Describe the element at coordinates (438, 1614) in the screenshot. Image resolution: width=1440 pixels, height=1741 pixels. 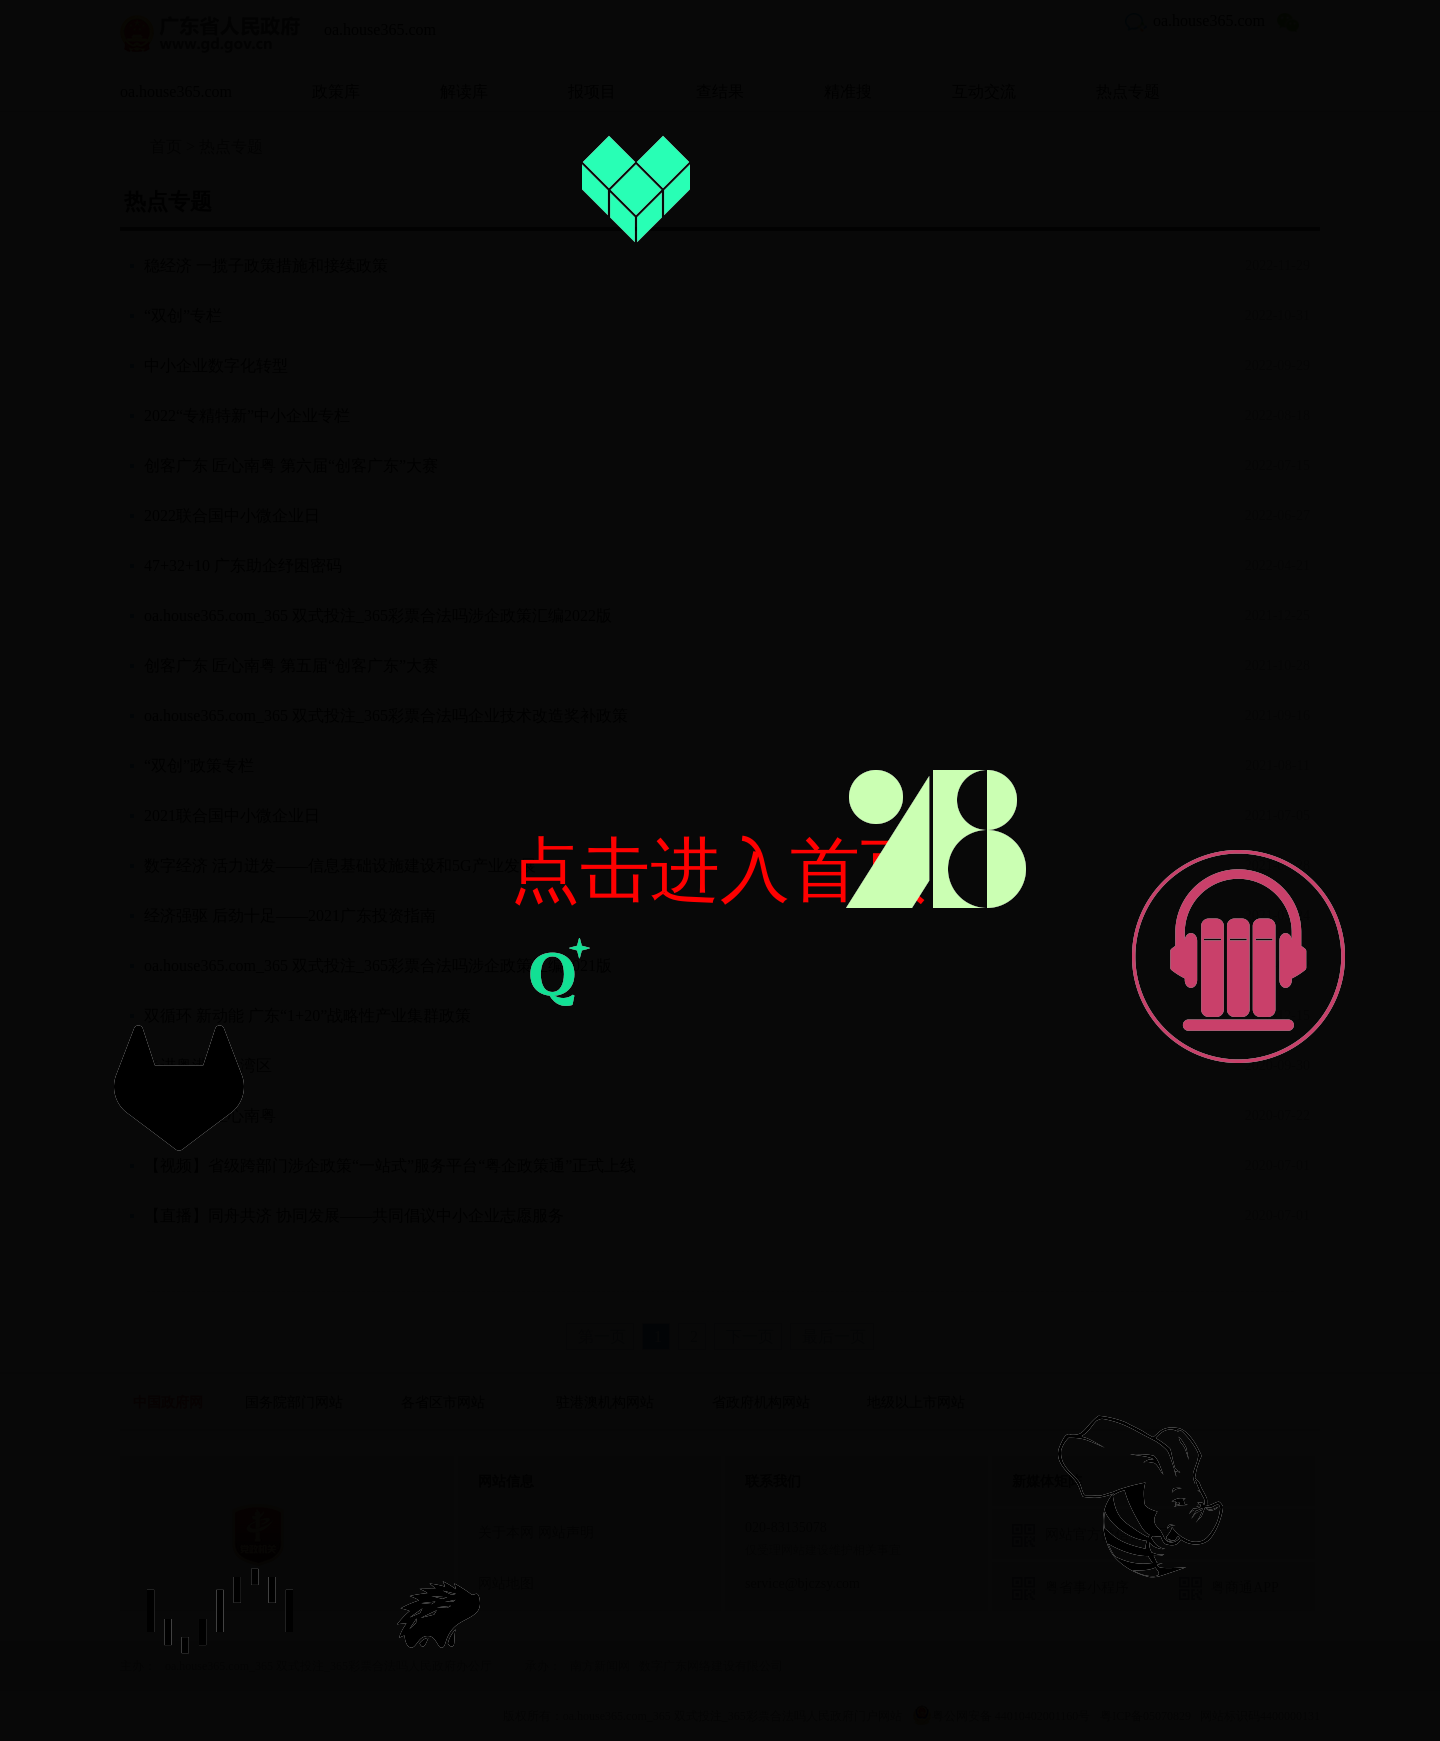
I see `percy visual testing platform logo` at that location.